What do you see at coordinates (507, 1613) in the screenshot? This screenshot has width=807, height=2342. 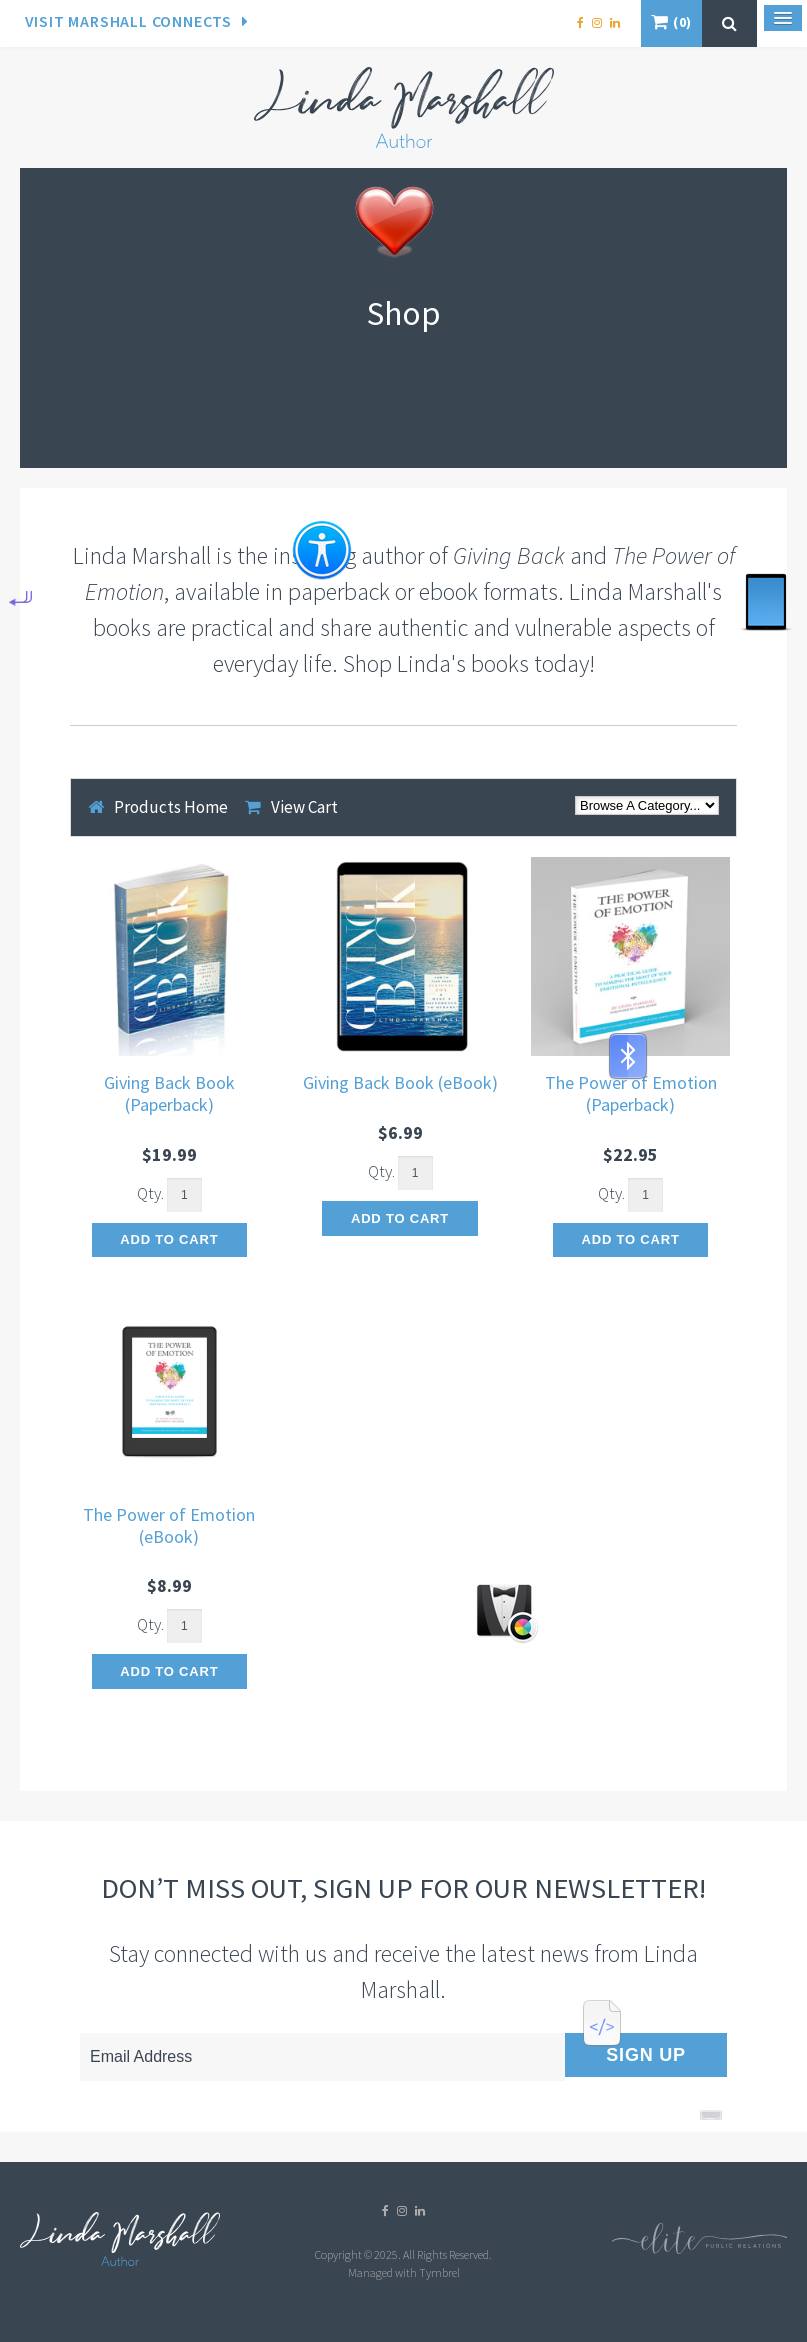 I see `launch display calibrator tool` at bounding box center [507, 1613].